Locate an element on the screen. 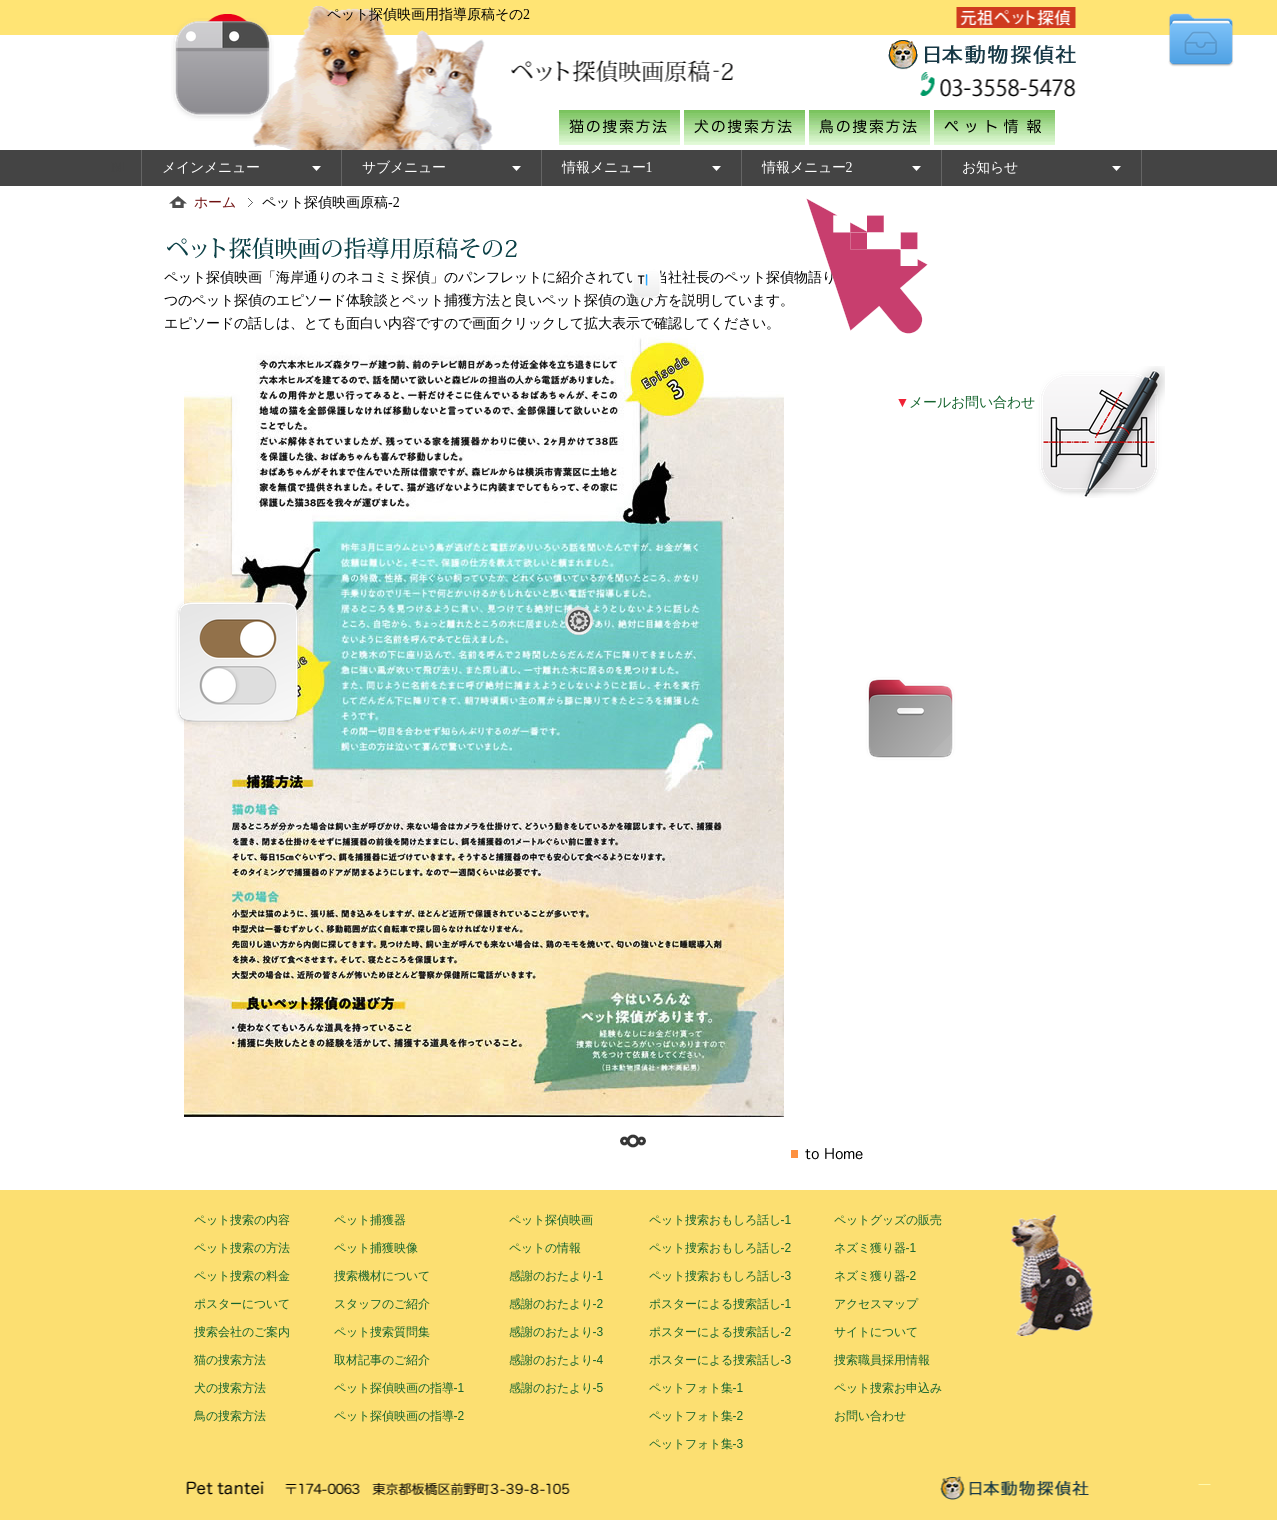 The height and width of the screenshot is (1520, 1277). connect to owncloud account is located at coordinates (633, 1141).